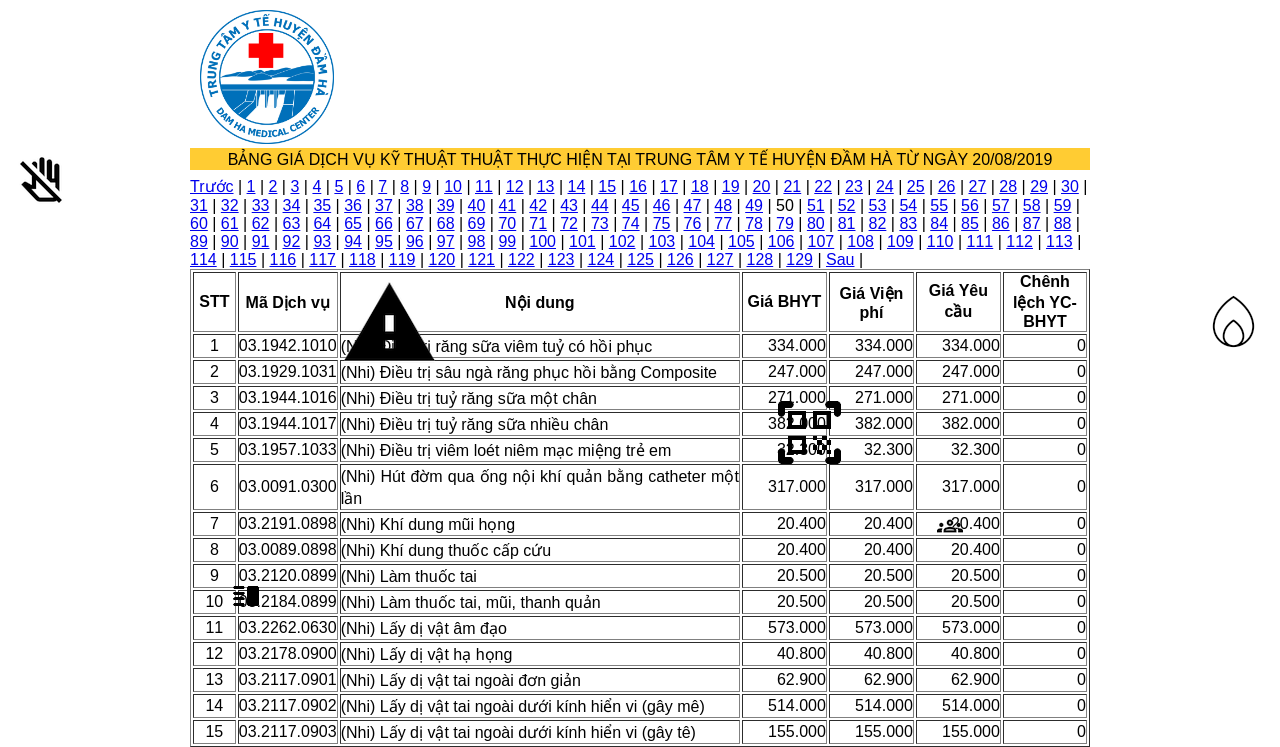 This screenshot has width=1280, height=747. What do you see at coordinates (389, 323) in the screenshot?
I see `indicates a warning or caution state` at bounding box center [389, 323].